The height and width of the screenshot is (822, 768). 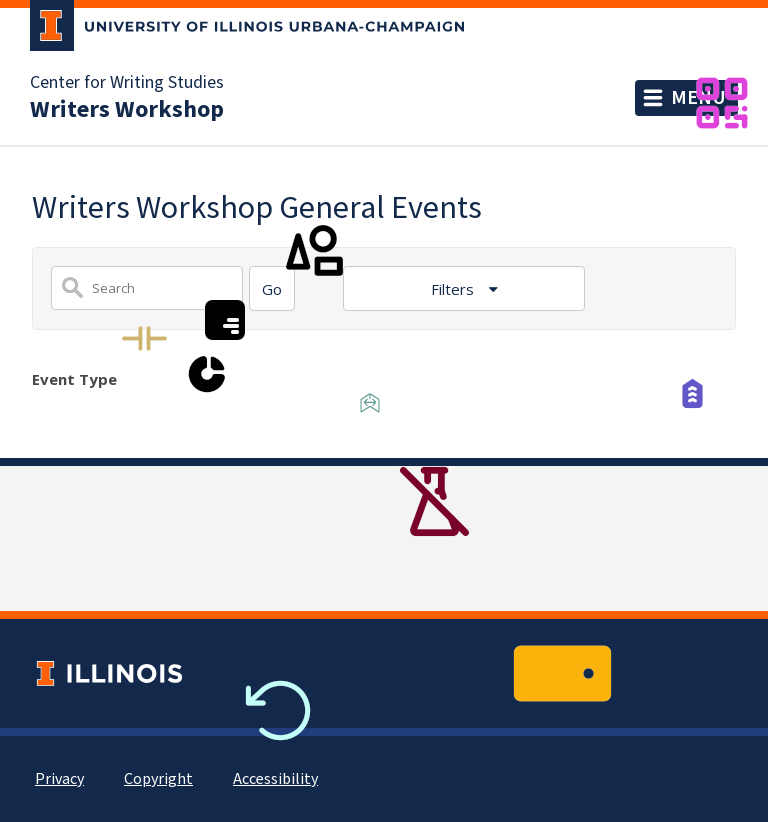 What do you see at coordinates (562, 673) in the screenshot?
I see `access storage or disk management` at bounding box center [562, 673].